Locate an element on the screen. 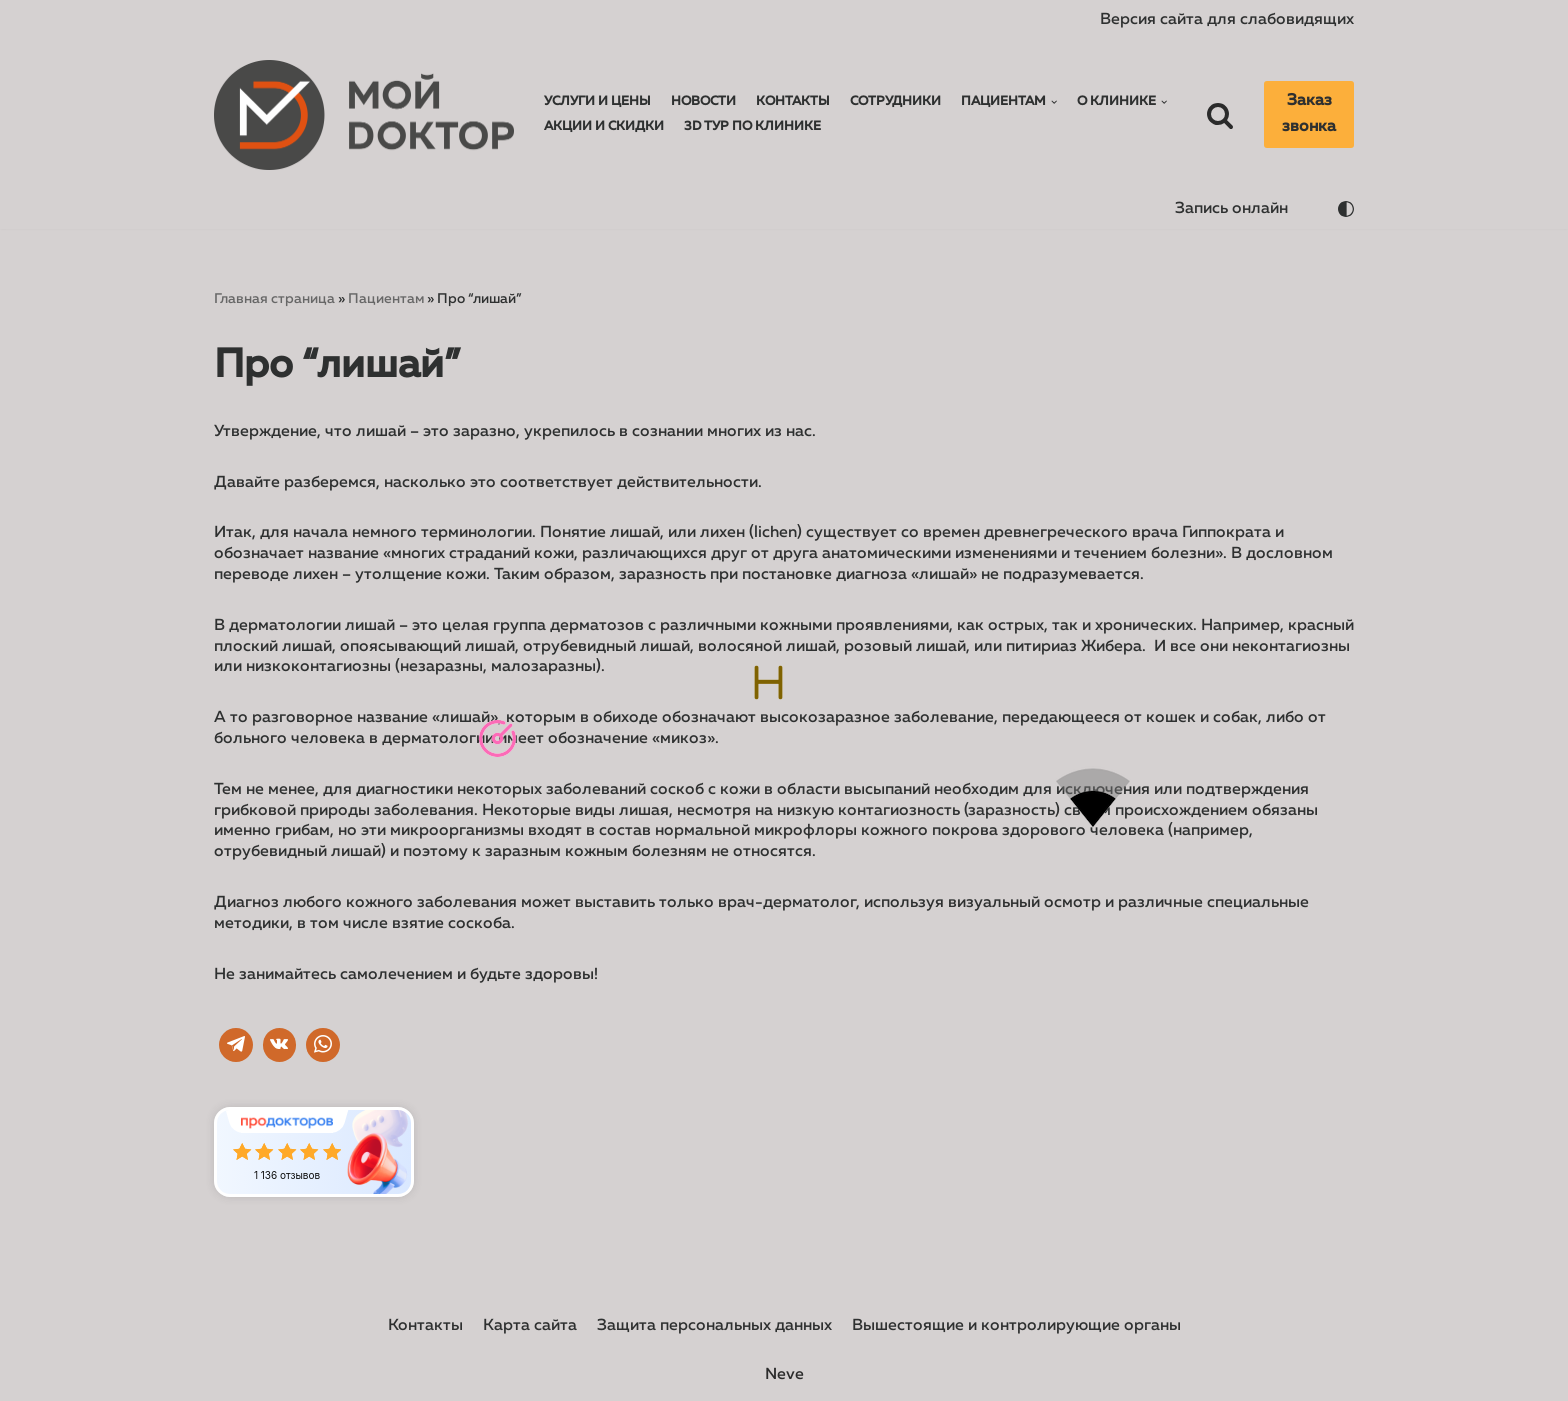 The height and width of the screenshot is (1401, 1568). indicates weak wifi signal strength is located at coordinates (1093, 797).